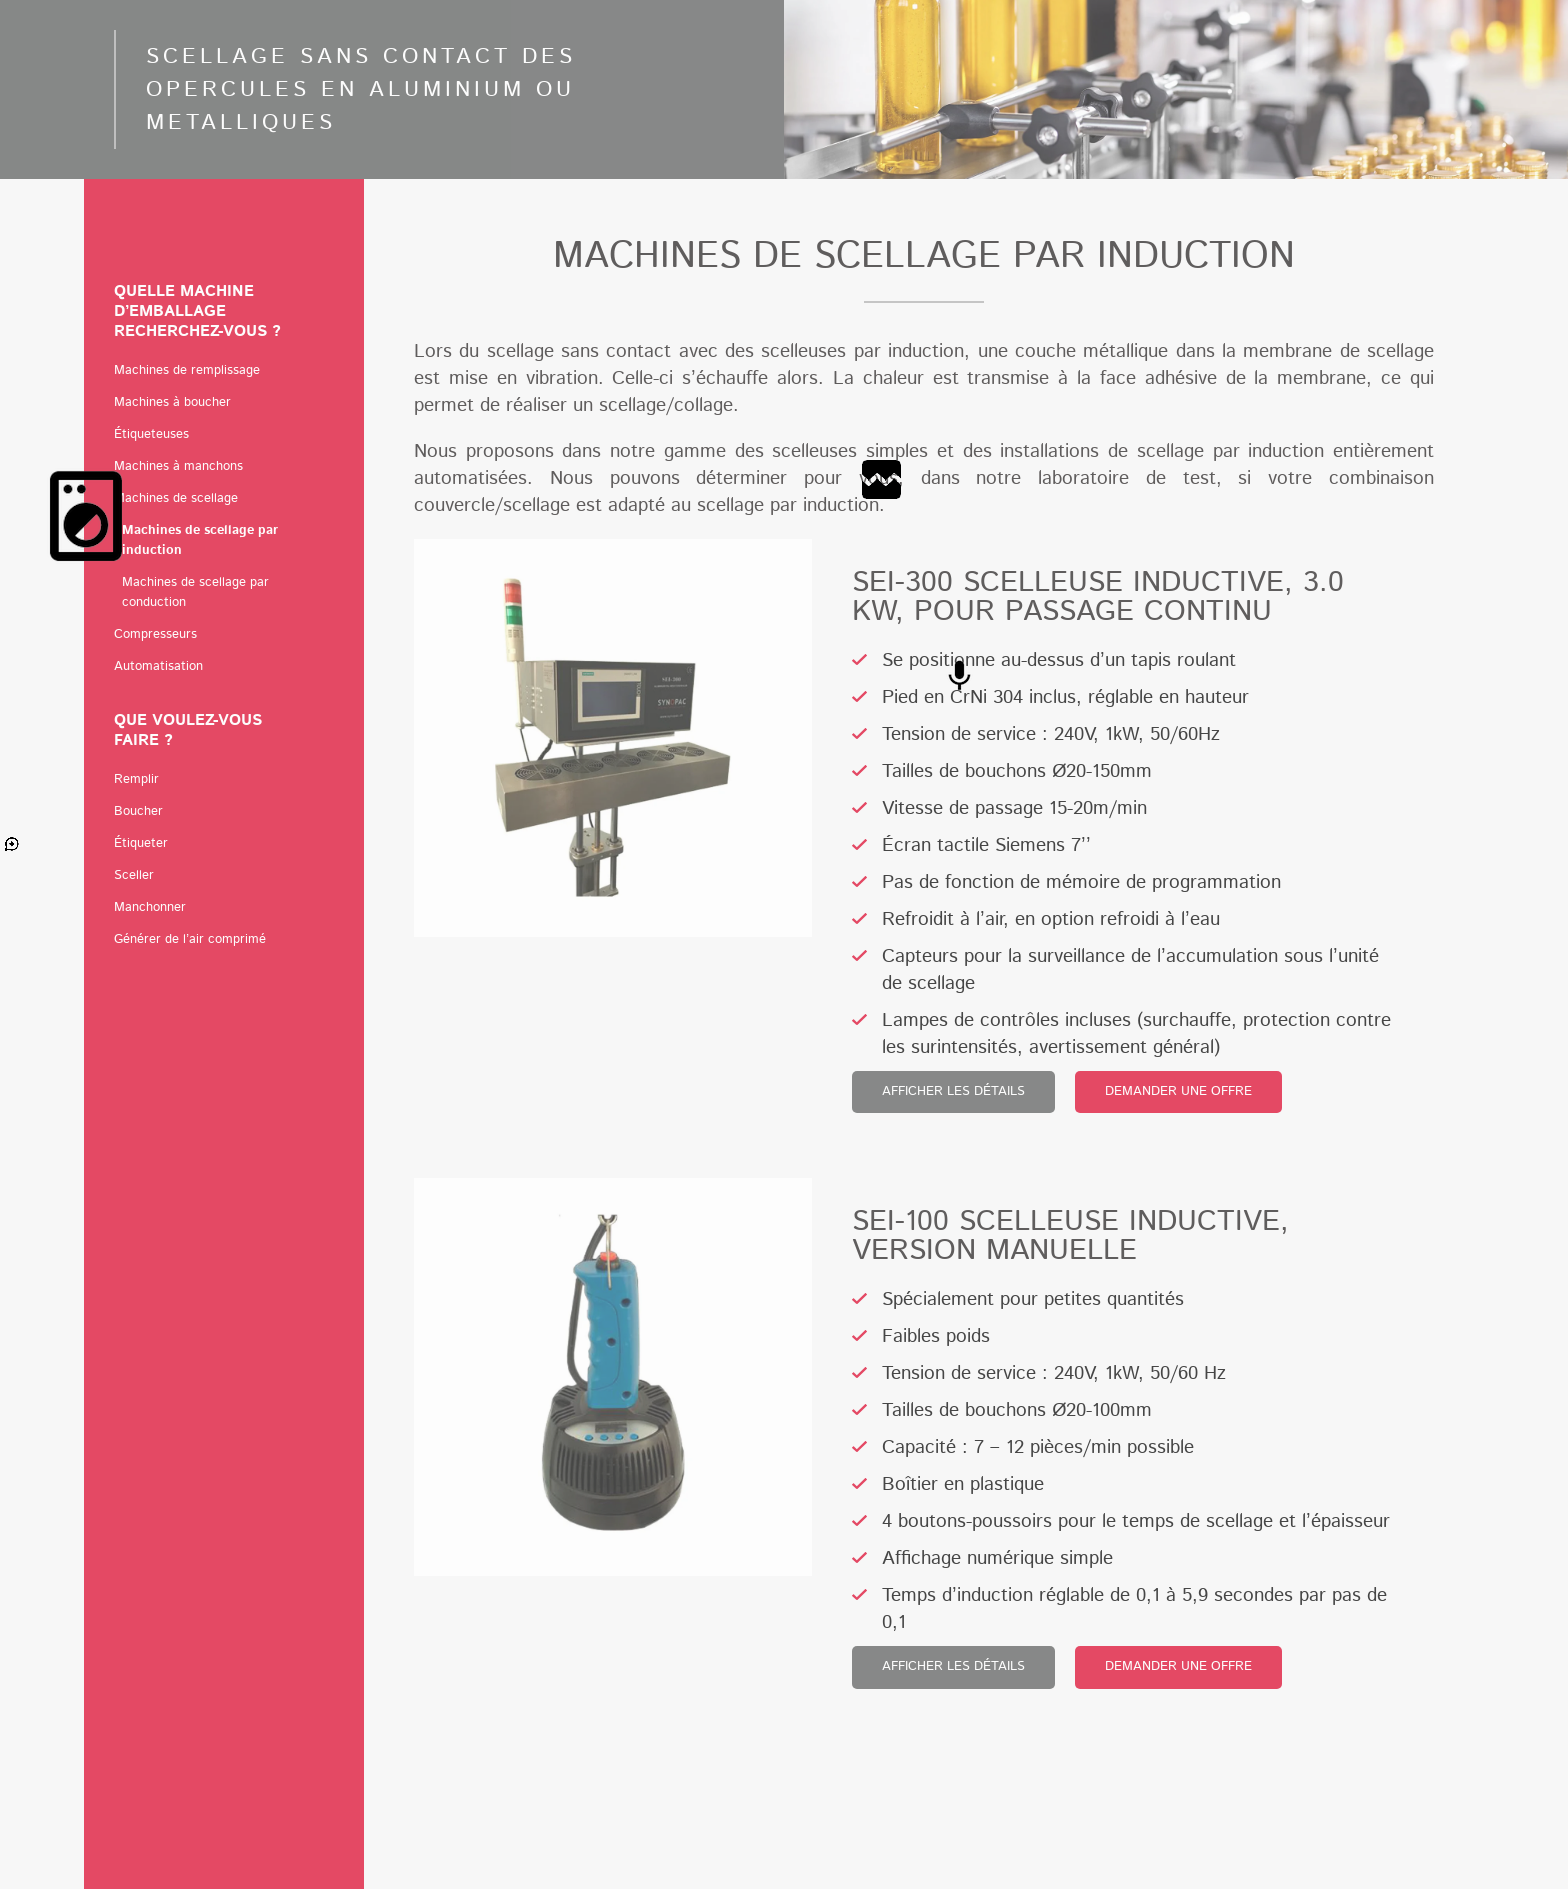 The height and width of the screenshot is (1889, 1568). What do you see at coordinates (86, 516) in the screenshot?
I see `find nearby laundromat or laundry services` at bounding box center [86, 516].